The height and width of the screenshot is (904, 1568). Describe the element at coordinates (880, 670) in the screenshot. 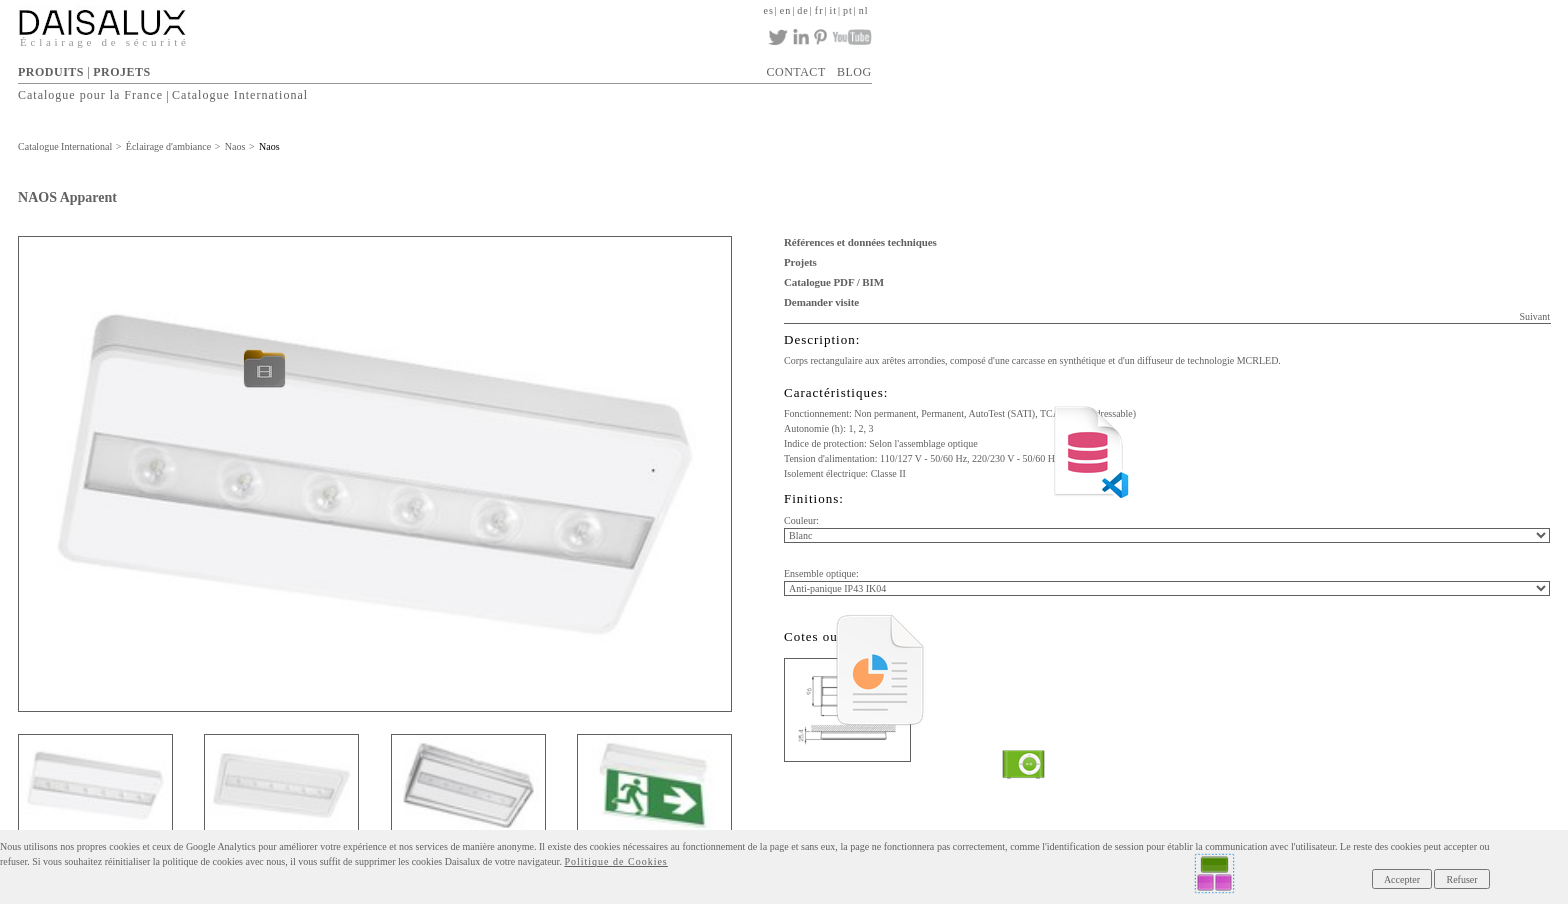

I see `open a presentation file` at that location.